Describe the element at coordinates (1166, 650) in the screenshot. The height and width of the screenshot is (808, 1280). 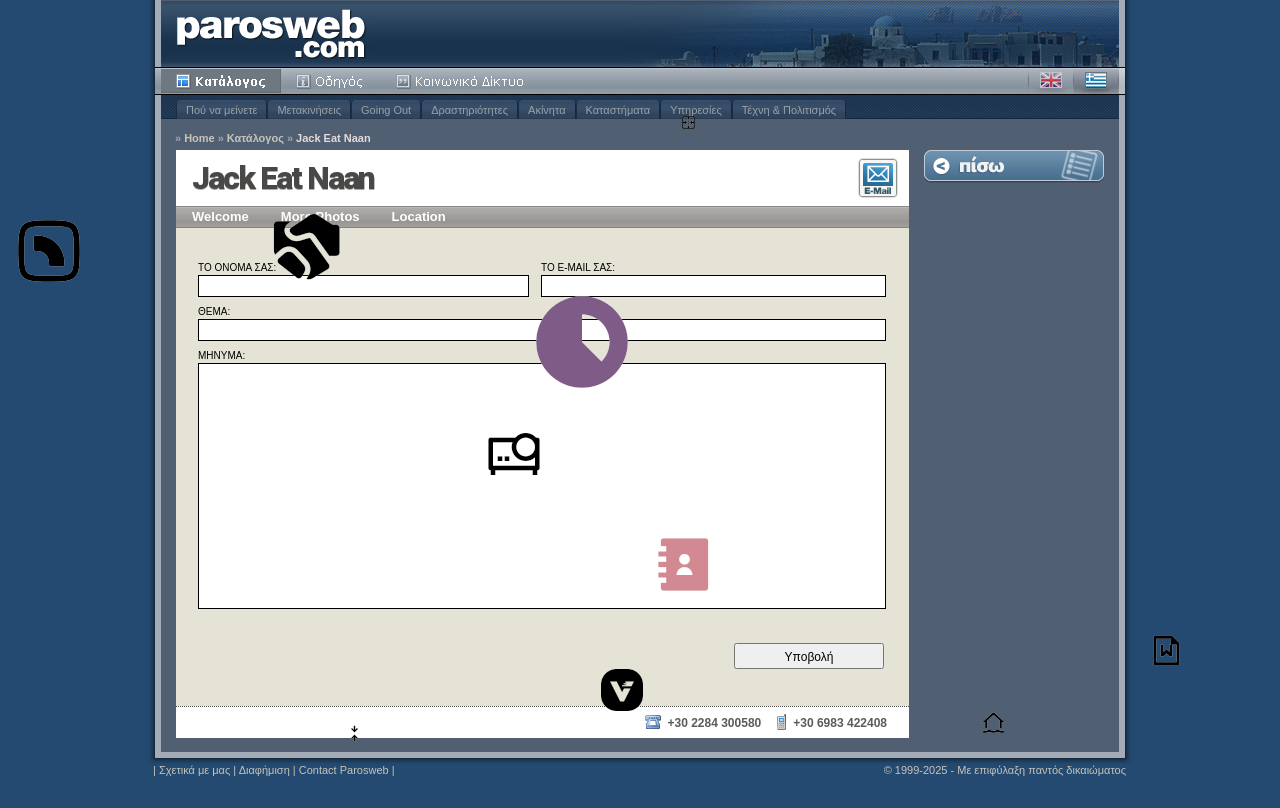
I see `open a Microsoft Word document` at that location.